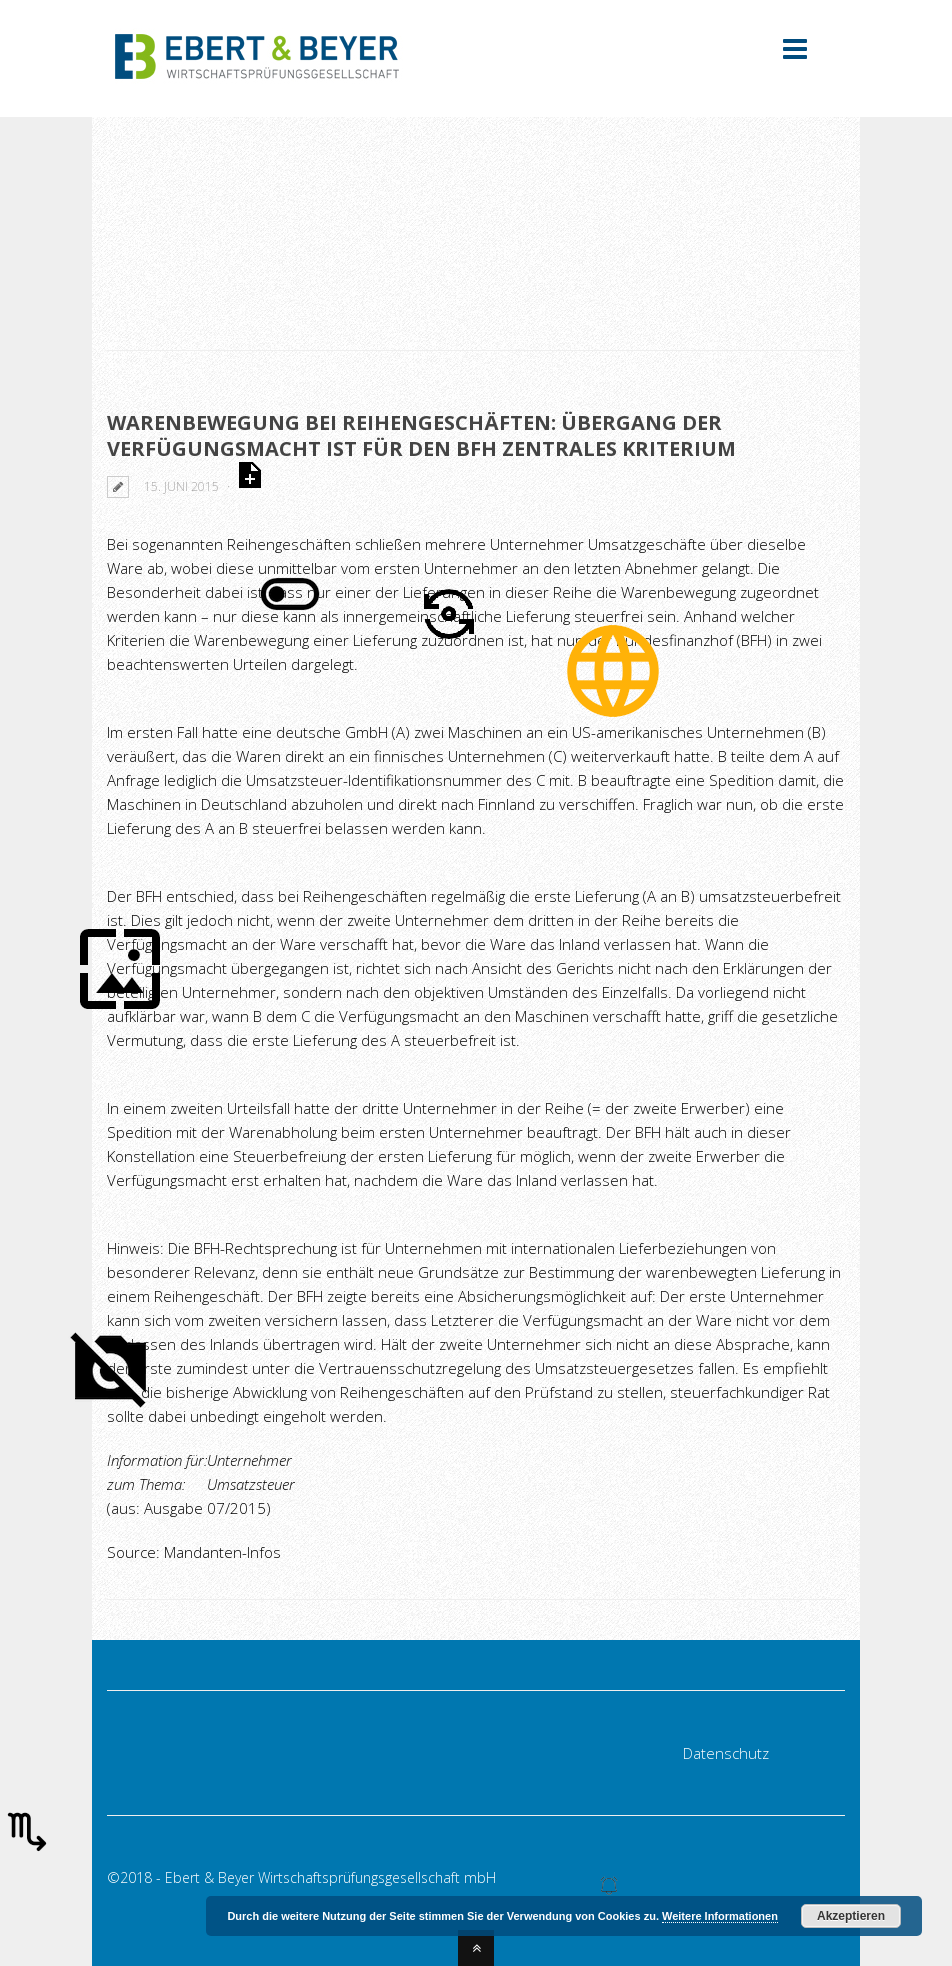 The width and height of the screenshot is (952, 1966). I want to click on indicates scorpio zodiac sign, so click(27, 1830).